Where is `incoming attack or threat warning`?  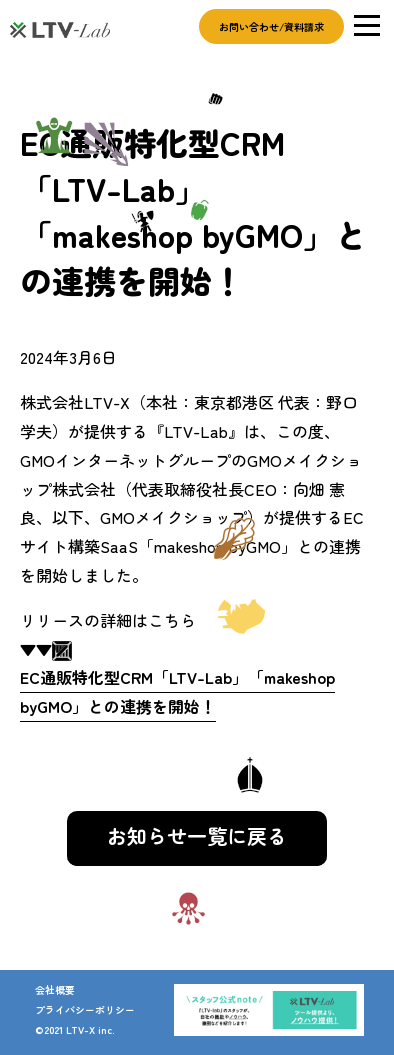 incoming attack or threat warning is located at coordinates (106, 144).